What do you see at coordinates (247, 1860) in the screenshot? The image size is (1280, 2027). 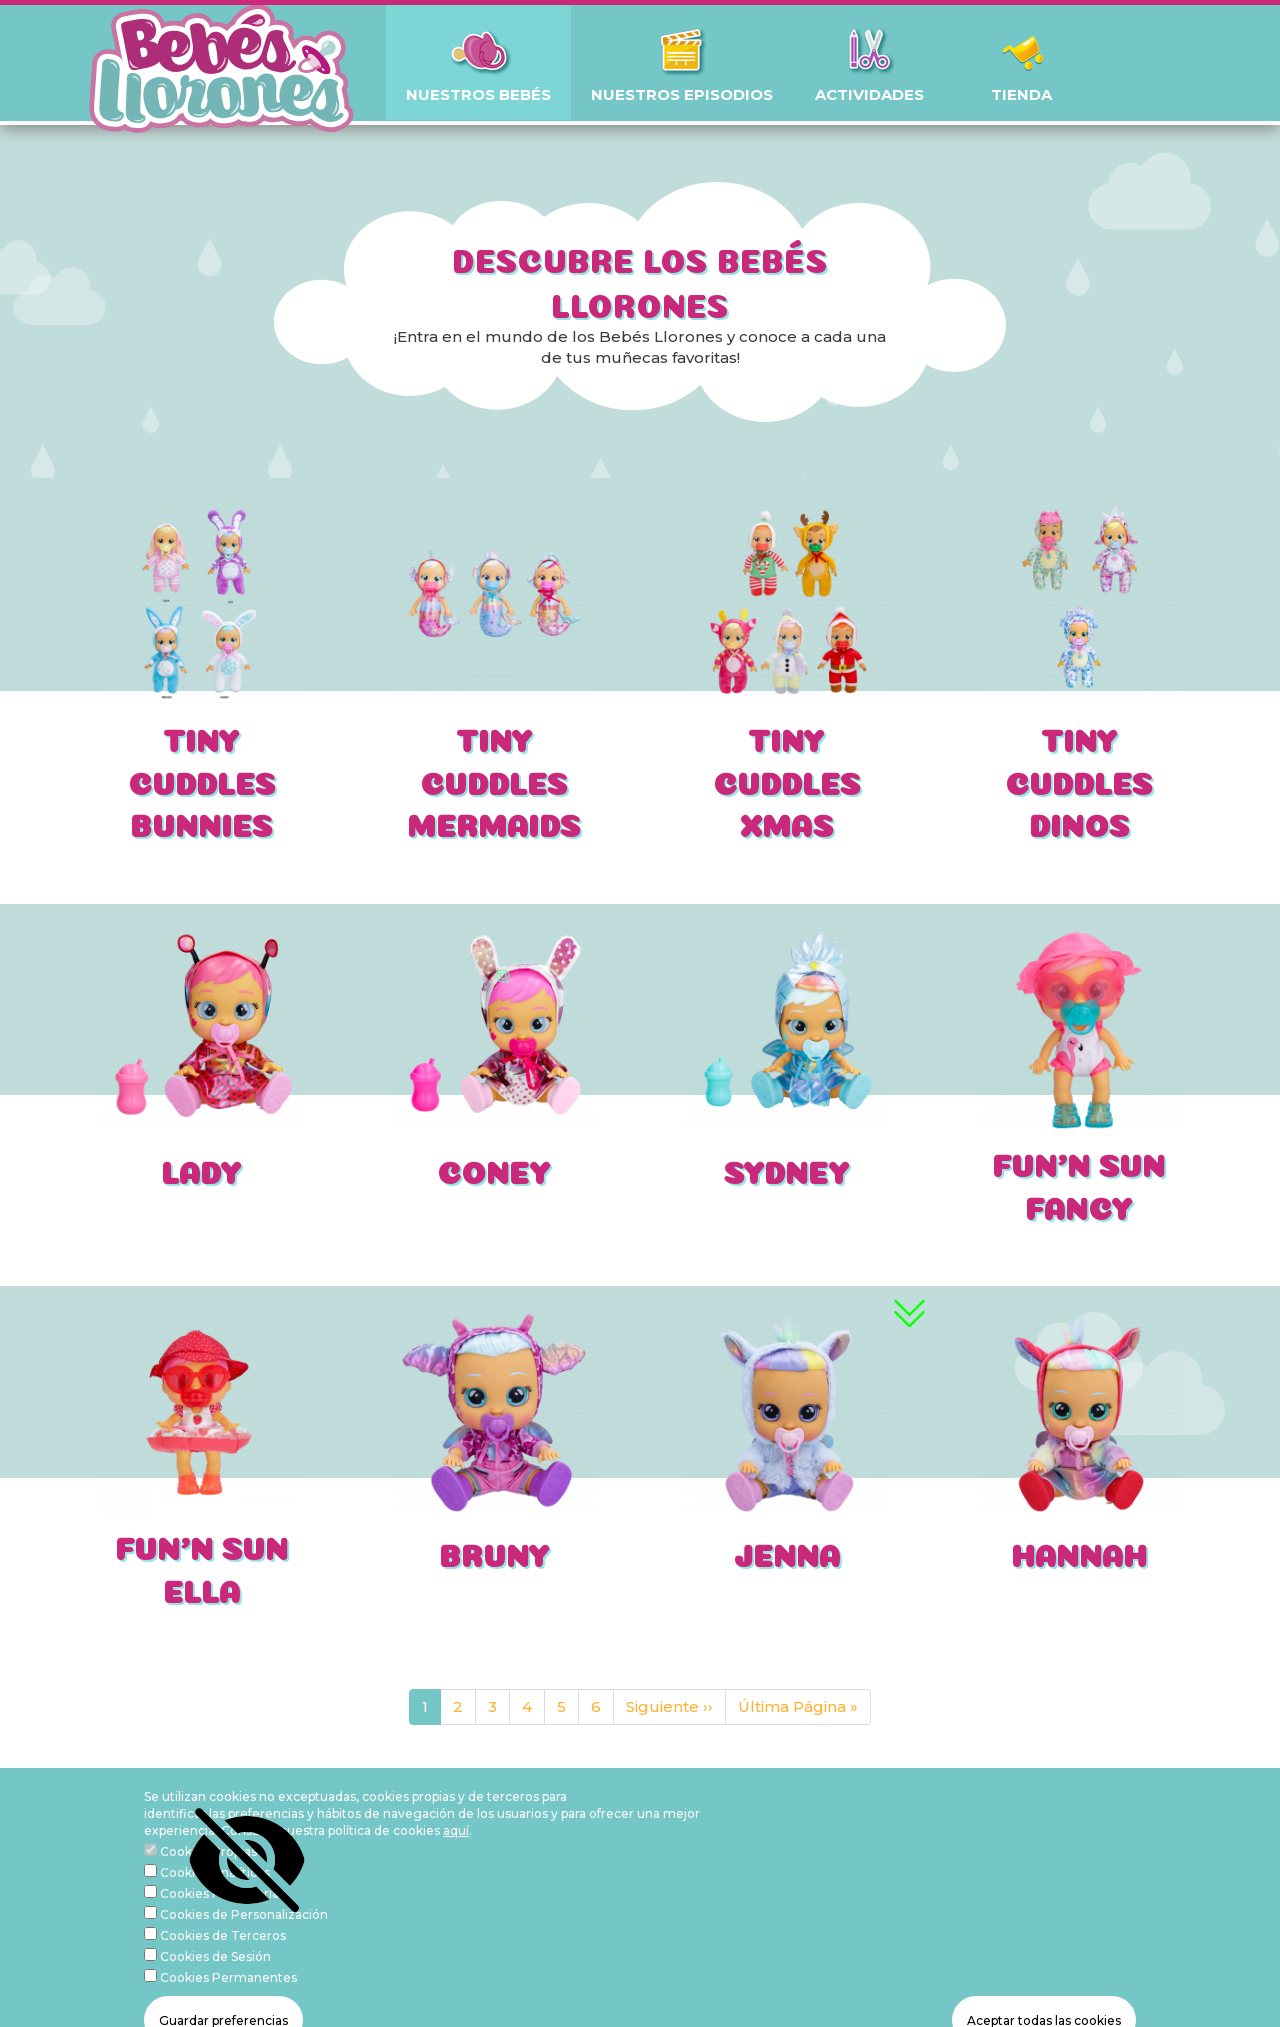 I see `hide password or sensitive content` at bounding box center [247, 1860].